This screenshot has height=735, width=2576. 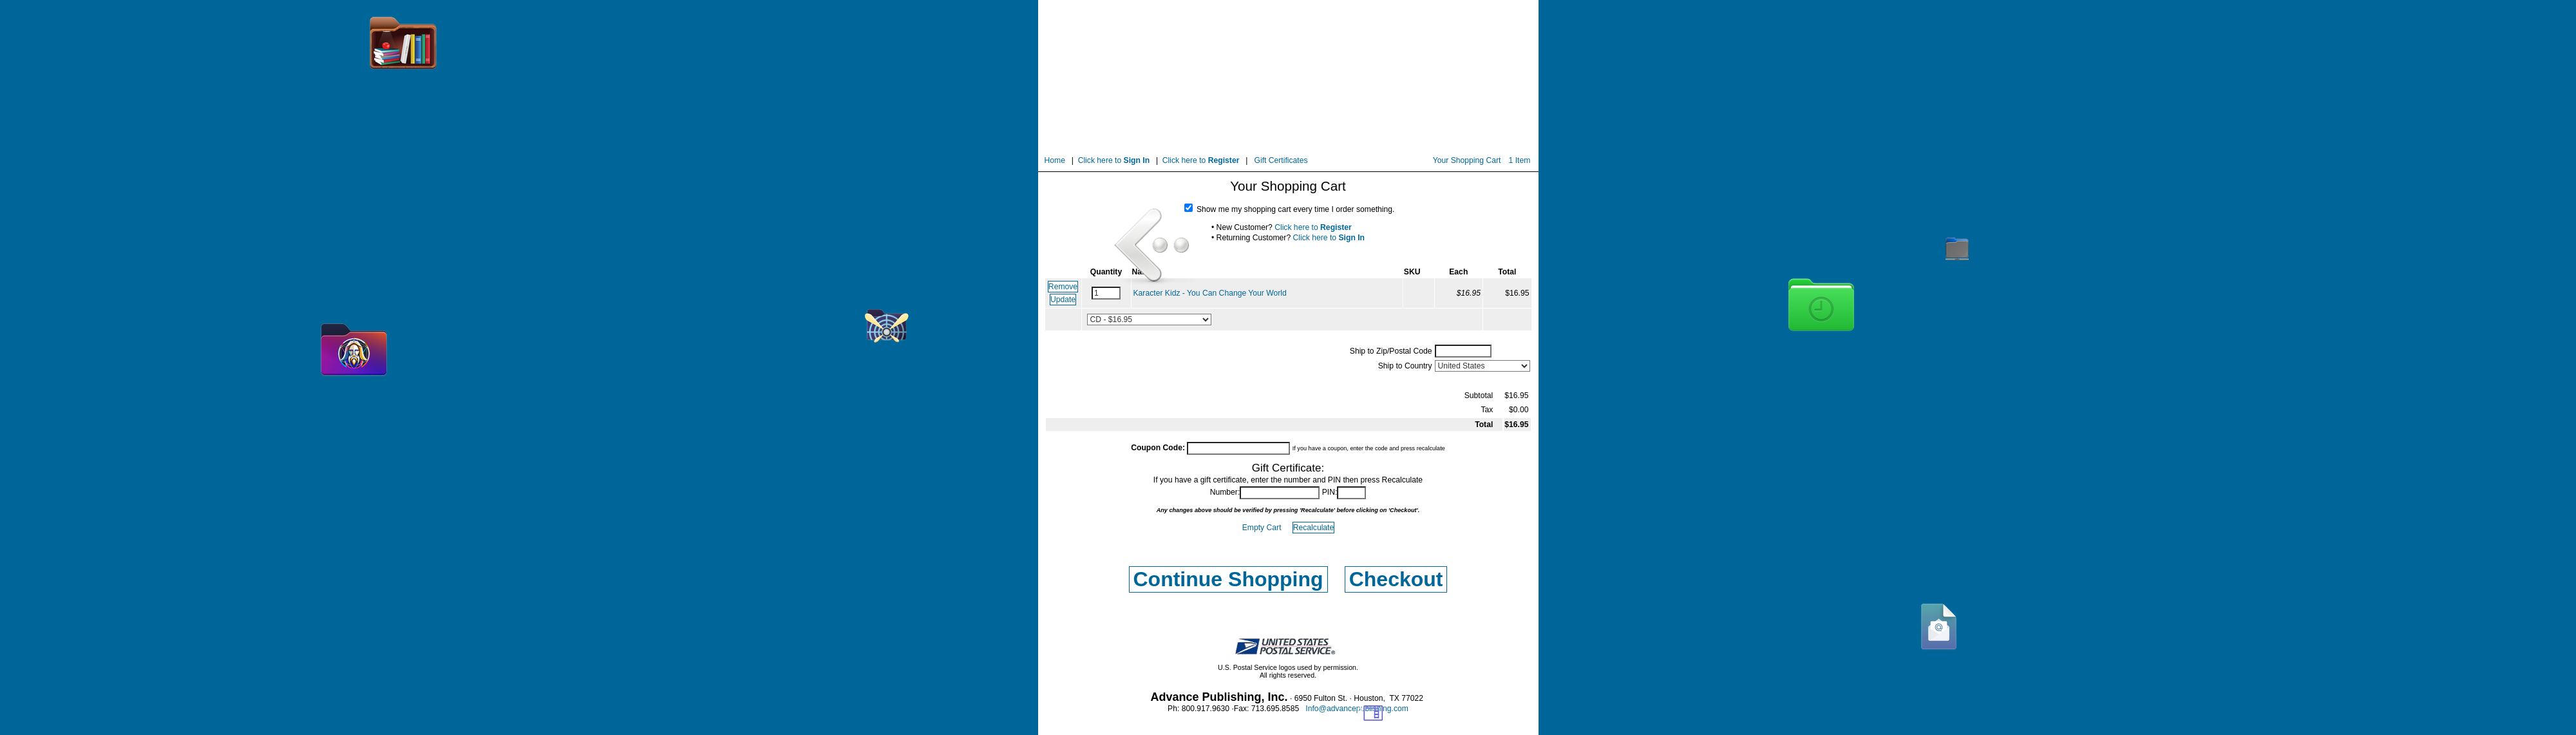 I want to click on go back to the previous screen, so click(x=1152, y=245).